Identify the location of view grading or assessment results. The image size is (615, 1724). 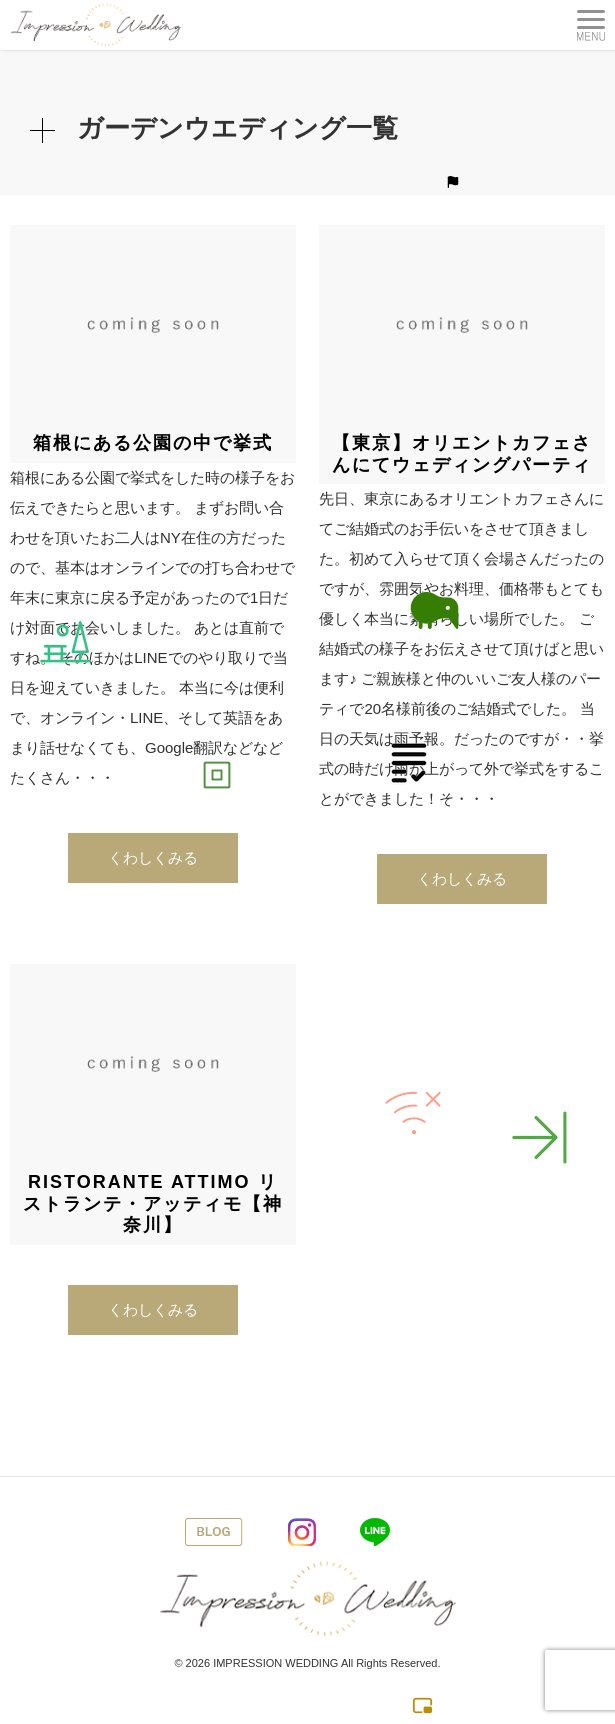
(409, 763).